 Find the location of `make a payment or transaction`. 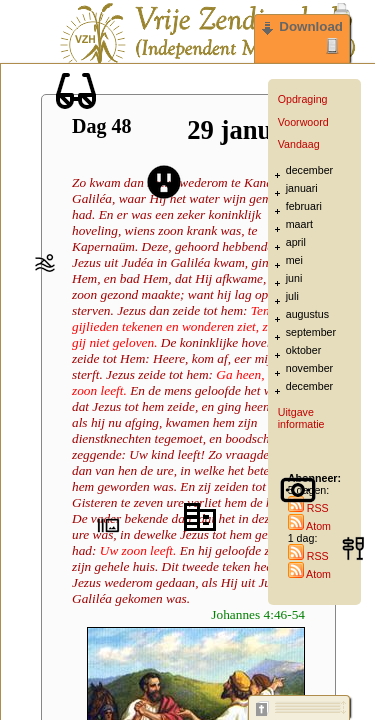

make a payment or transaction is located at coordinates (298, 490).